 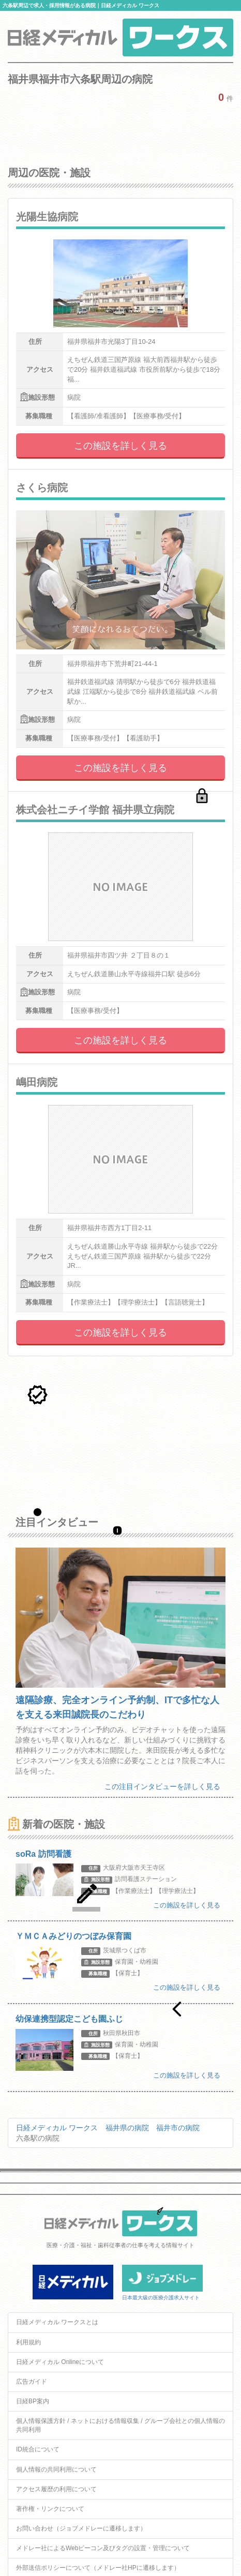 What do you see at coordinates (117, 1531) in the screenshot?
I see `view more information` at bounding box center [117, 1531].